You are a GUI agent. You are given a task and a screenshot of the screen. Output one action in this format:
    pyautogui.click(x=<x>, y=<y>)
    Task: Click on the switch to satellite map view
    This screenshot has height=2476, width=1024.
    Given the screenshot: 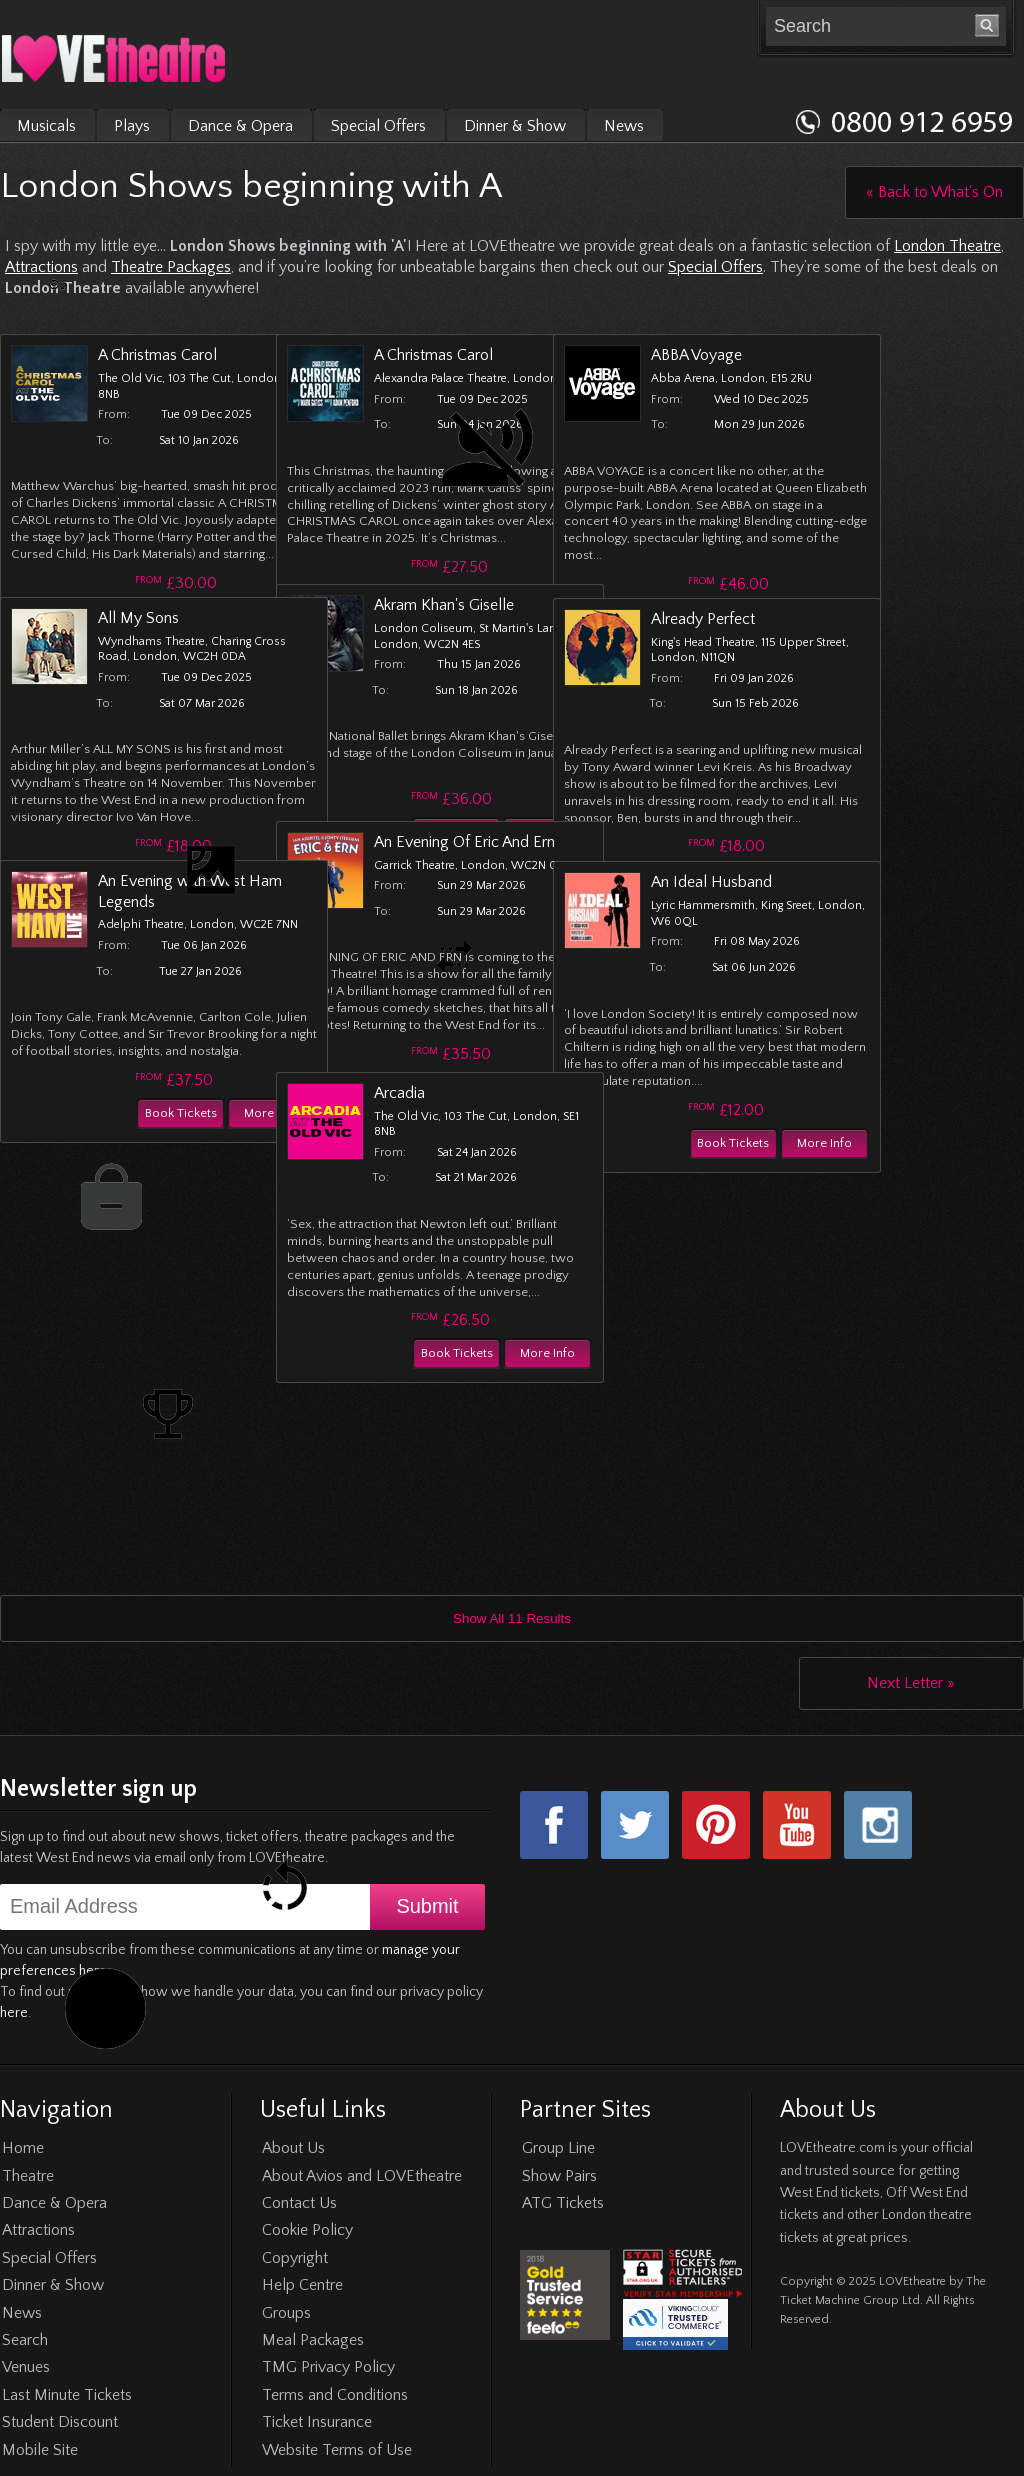 What is the action you would take?
    pyautogui.click(x=211, y=870)
    